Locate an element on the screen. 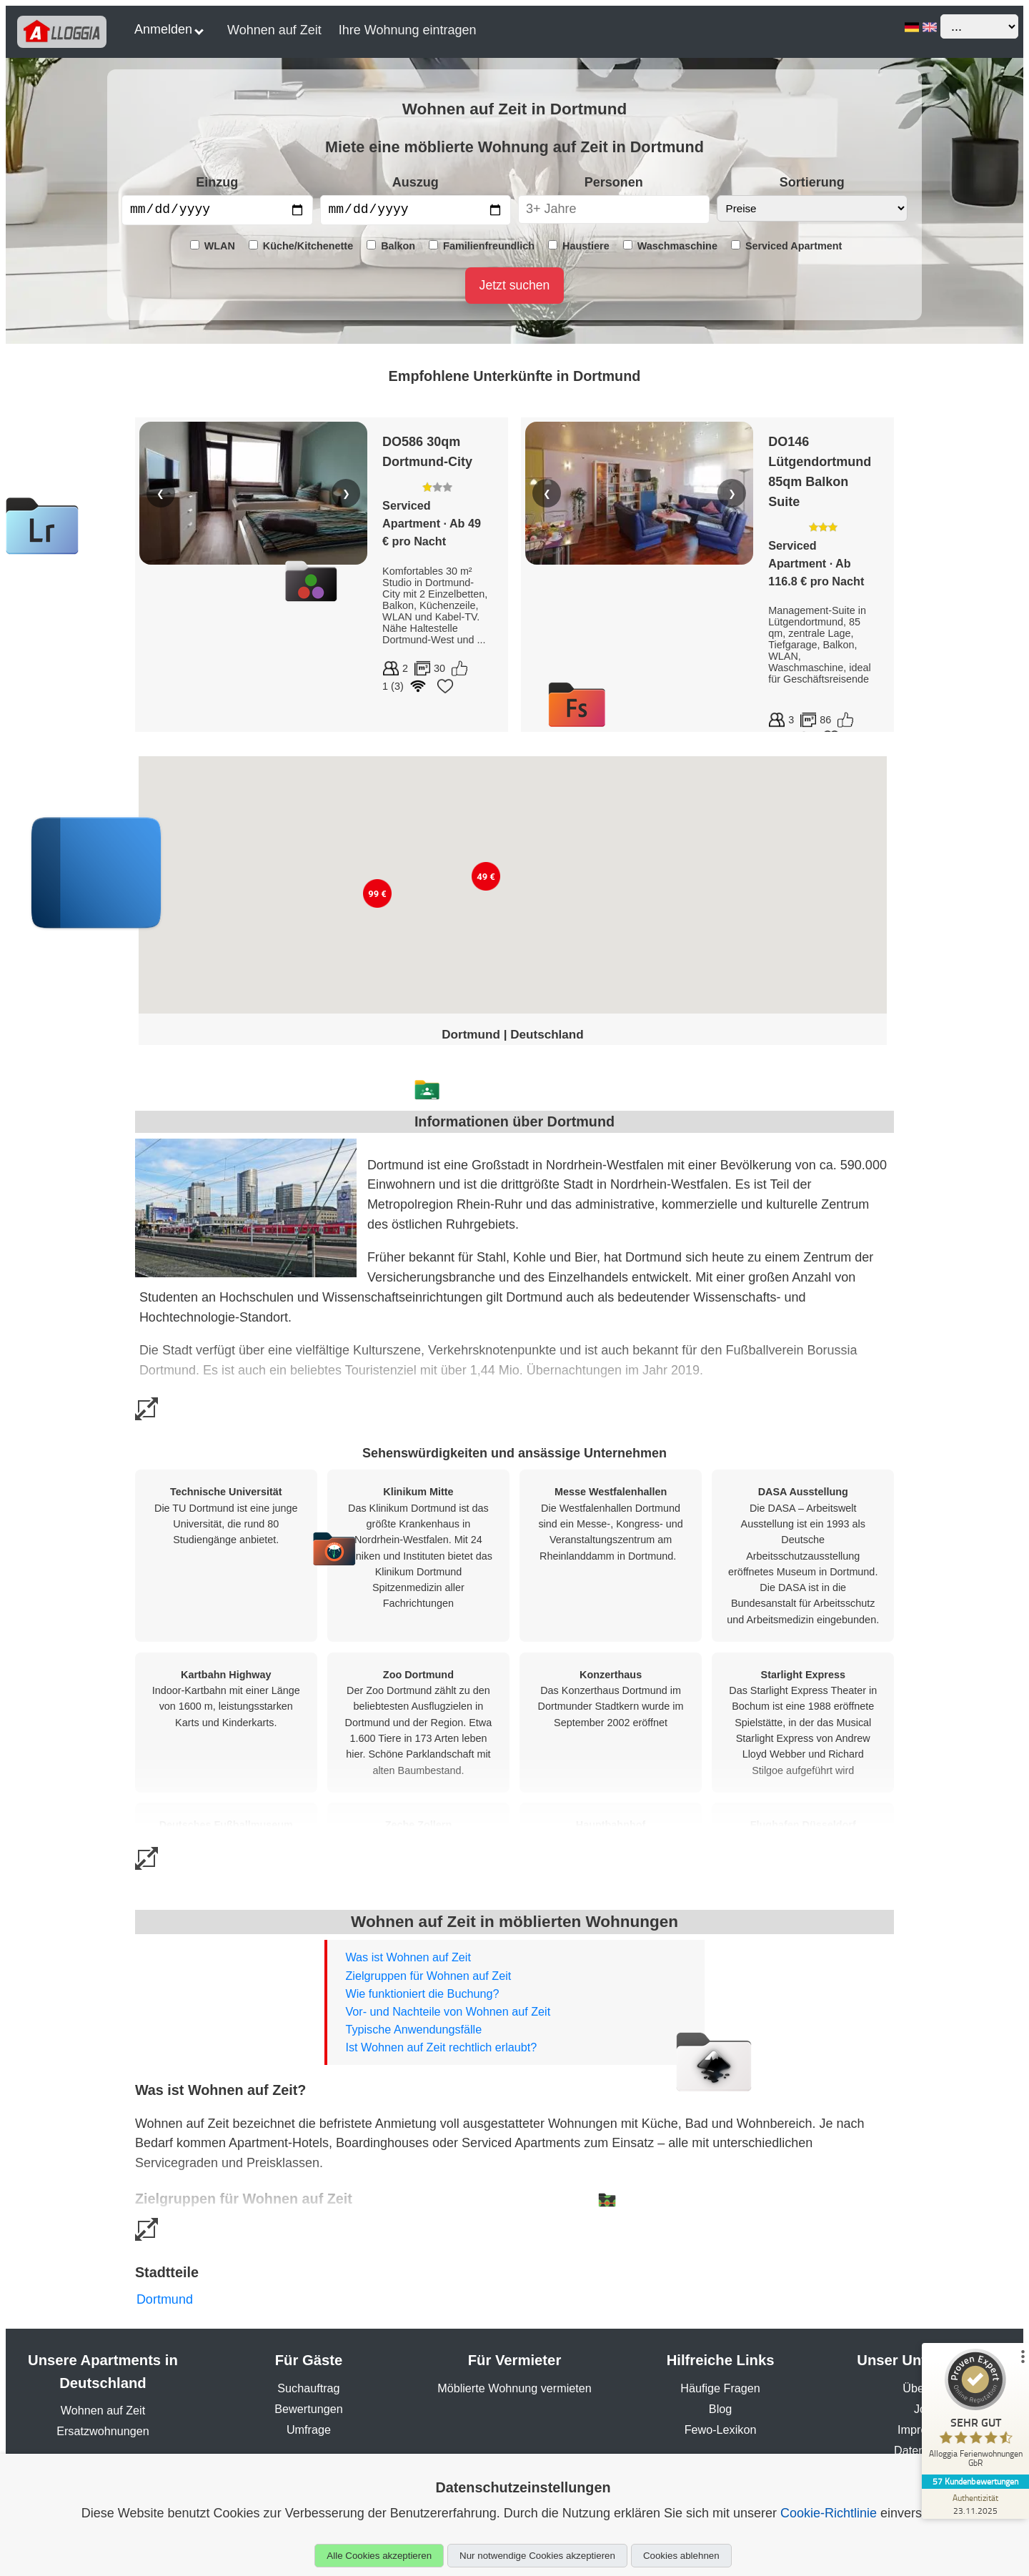 This screenshot has height=2576, width=1029. open android 14 system folder is located at coordinates (334, 1550).